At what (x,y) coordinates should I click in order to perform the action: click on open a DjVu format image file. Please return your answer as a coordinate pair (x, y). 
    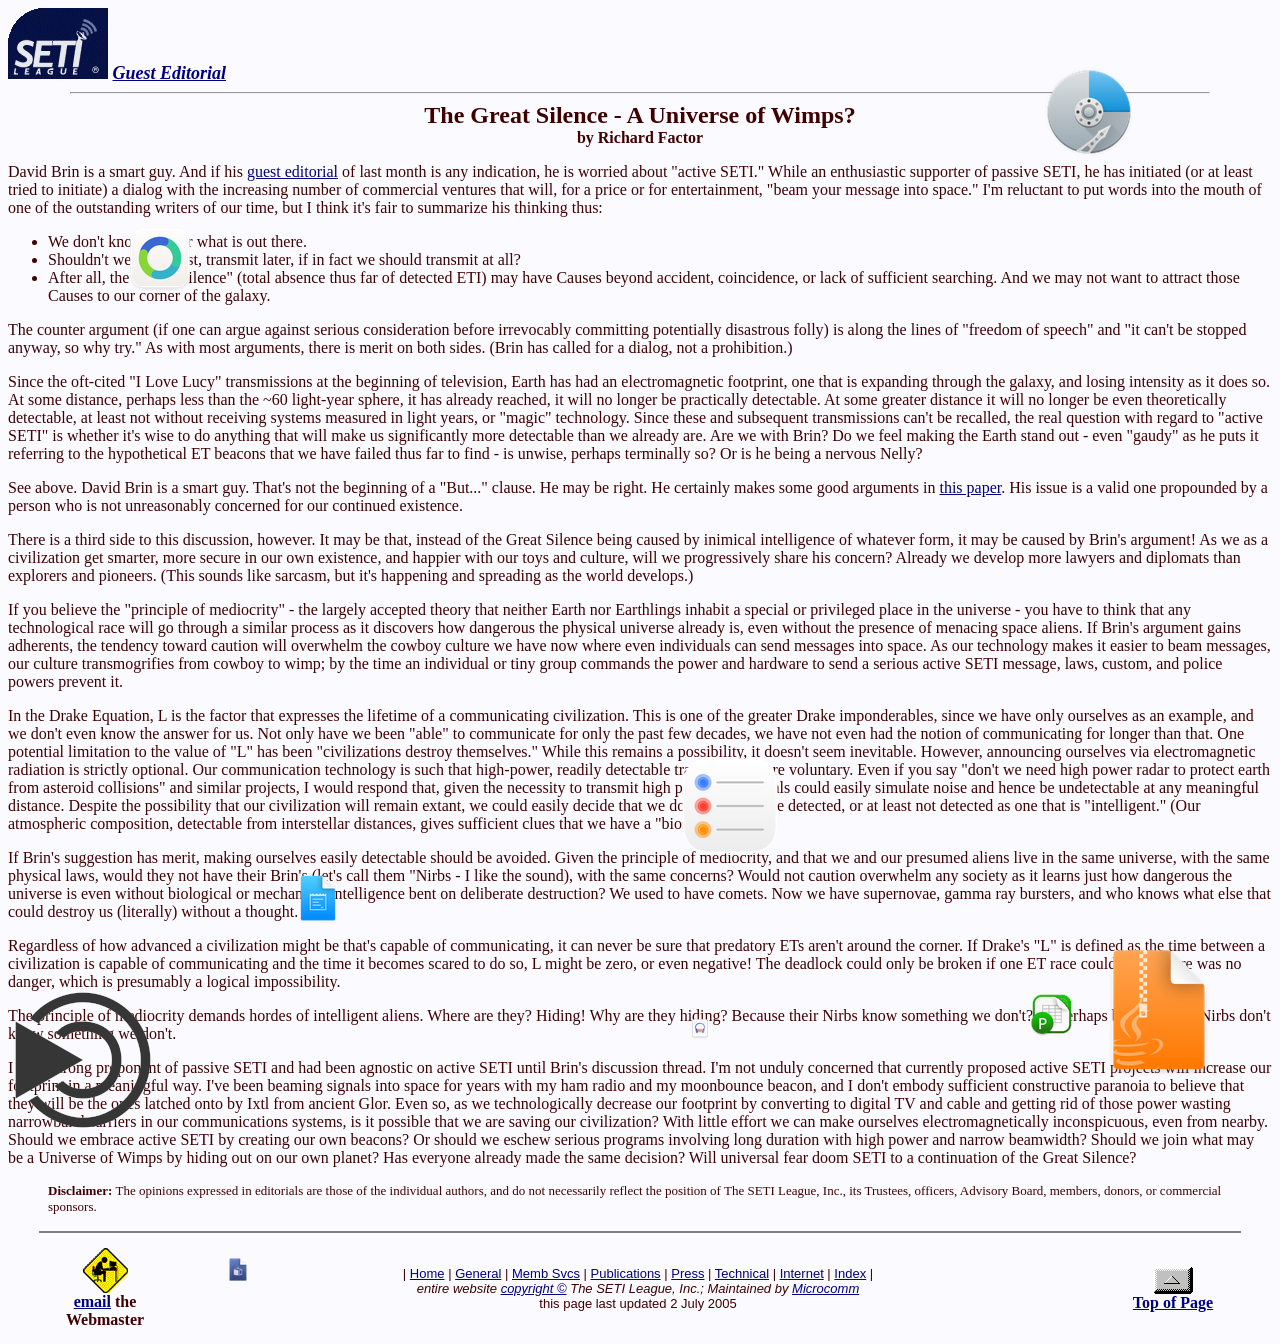
    Looking at the image, I should click on (318, 899).